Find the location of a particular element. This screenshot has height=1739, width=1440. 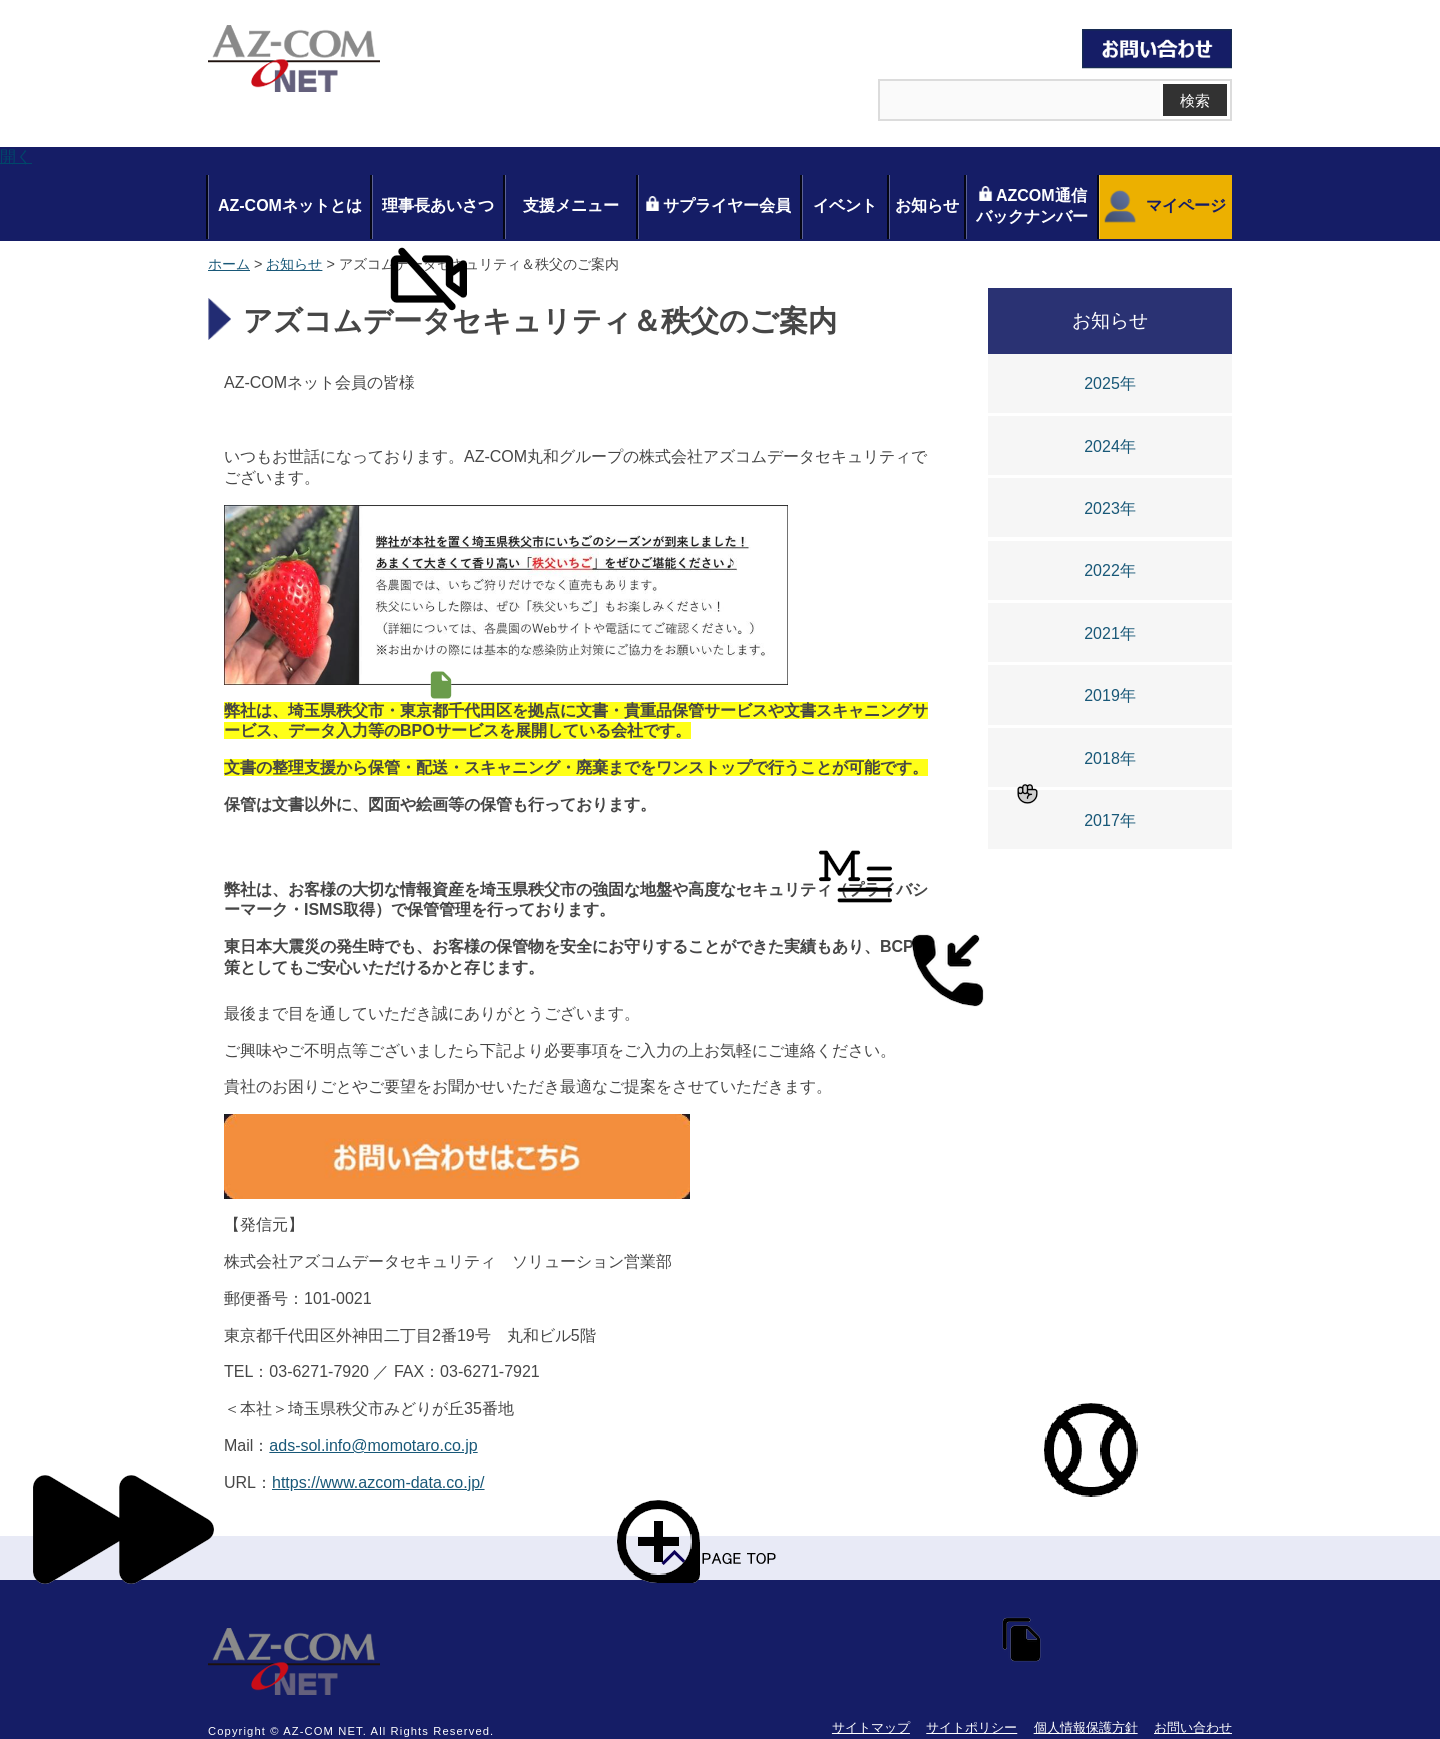

view or open a file is located at coordinates (441, 685).